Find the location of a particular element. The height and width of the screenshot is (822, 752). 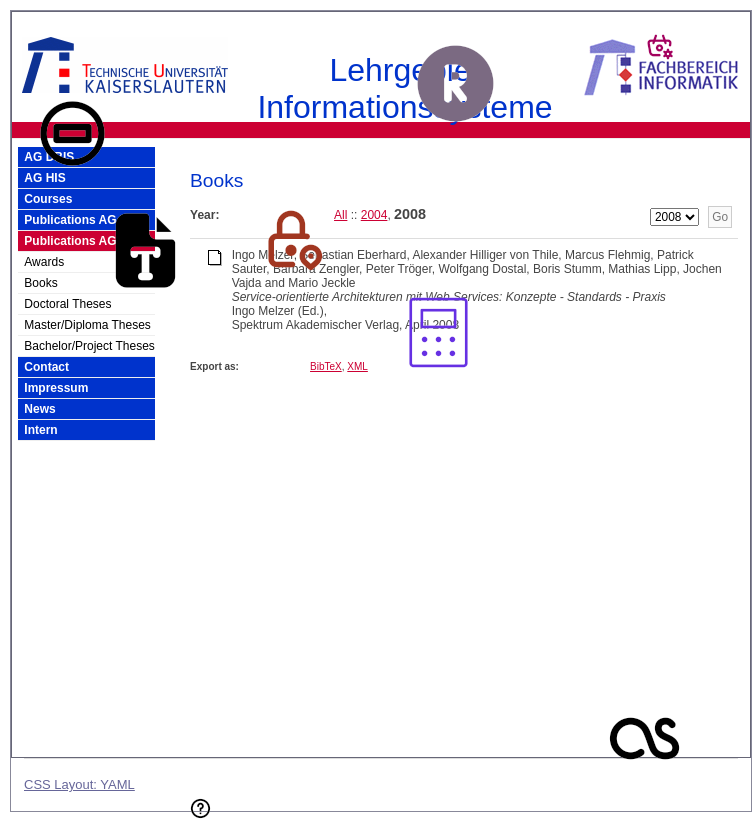

access shopping basket settings is located at coordinates (659, 45).